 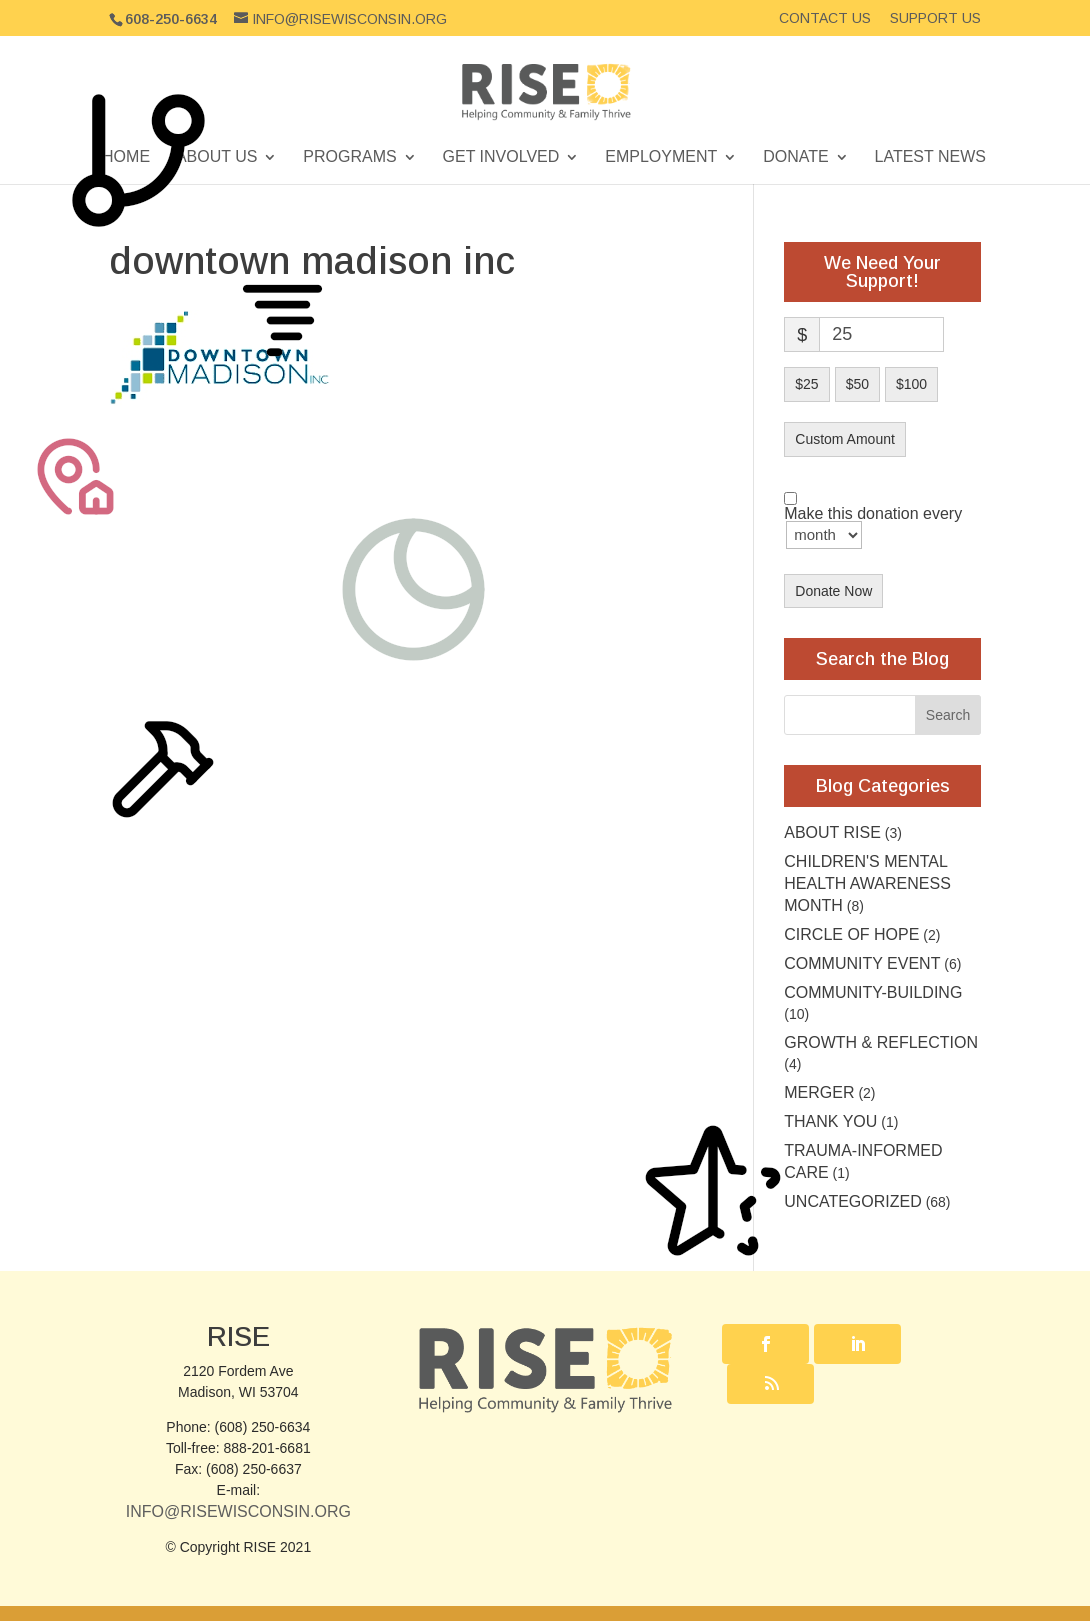 I want to click on access tools or settings, so click(x=163, y=767).